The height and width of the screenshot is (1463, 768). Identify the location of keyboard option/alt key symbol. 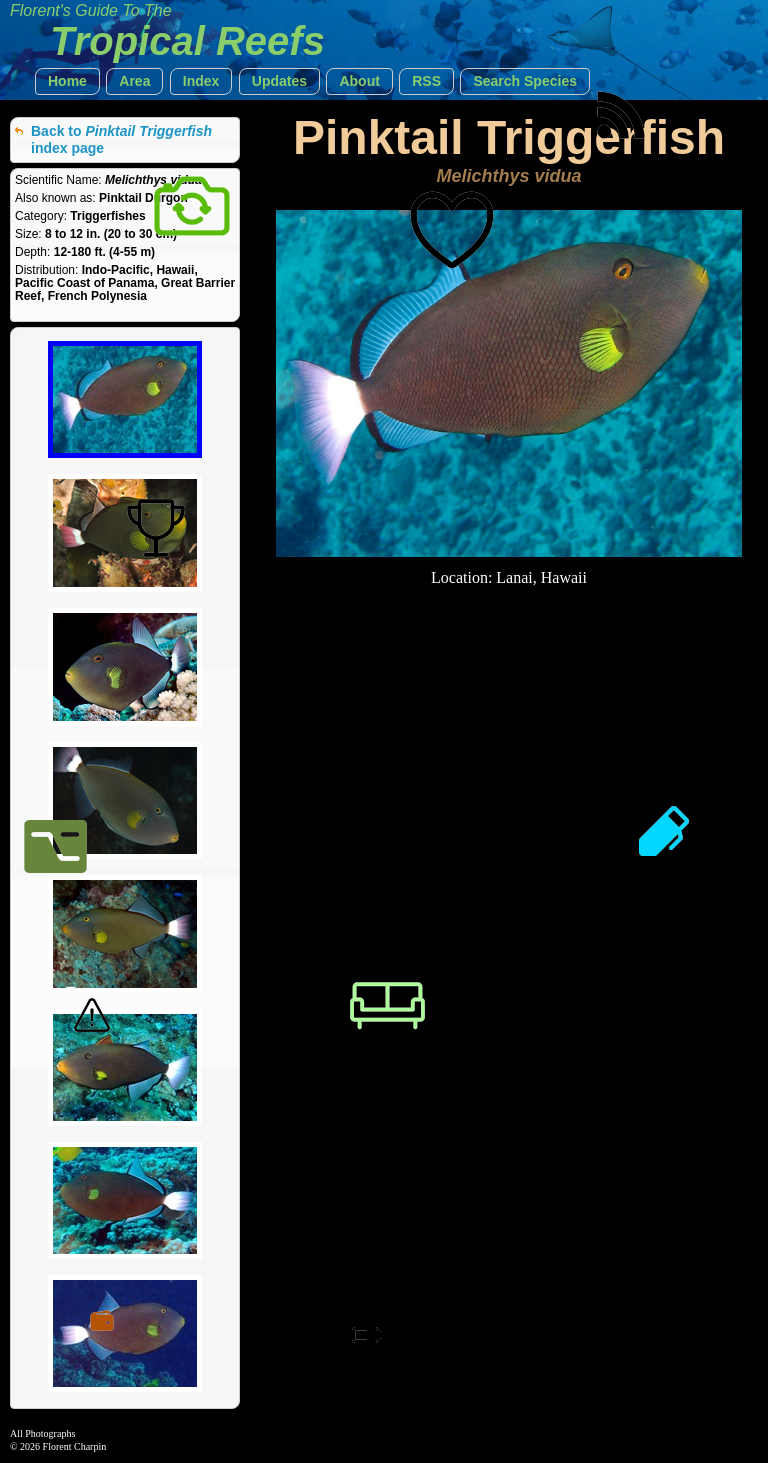
(55, 846).